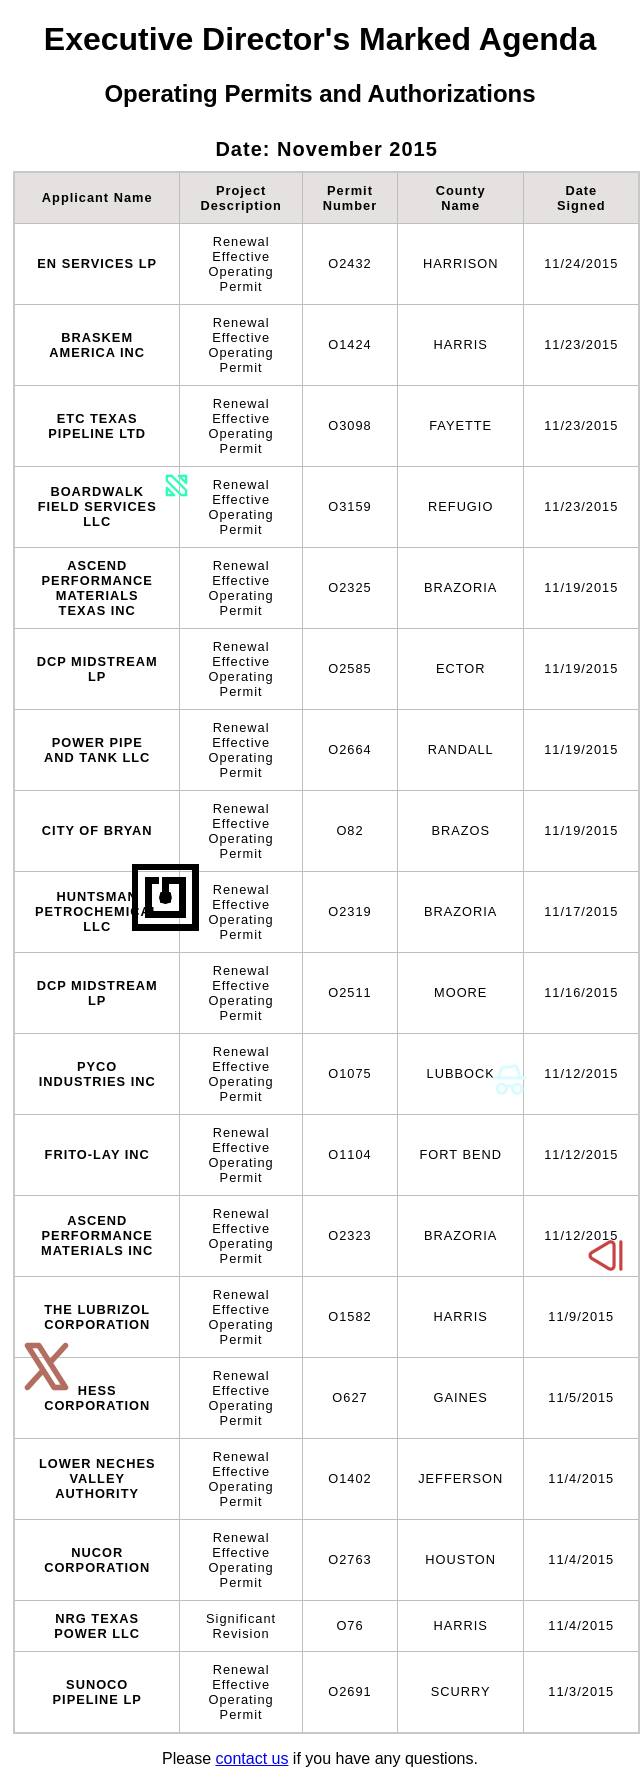  Describe the element at coordinates (509, 1079) in the screenshot. I see `enable incognito or private browsing mode` at that location.